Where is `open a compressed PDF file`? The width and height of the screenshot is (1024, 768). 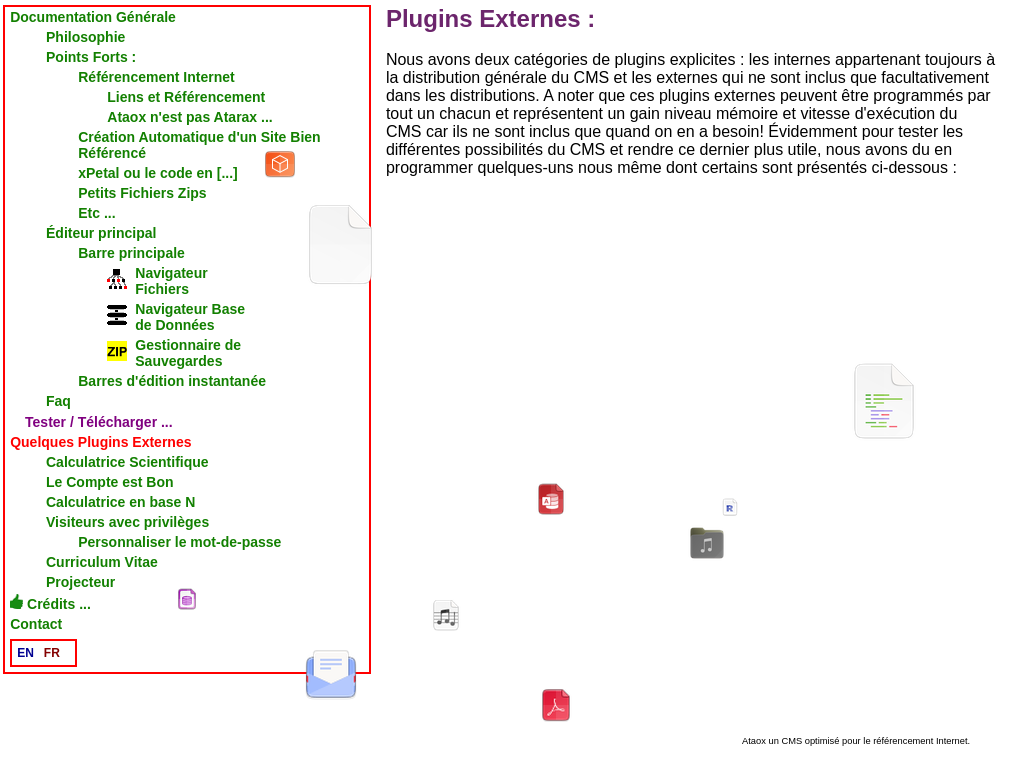 open a compressed PDF file is located at coordinates (556, 705).